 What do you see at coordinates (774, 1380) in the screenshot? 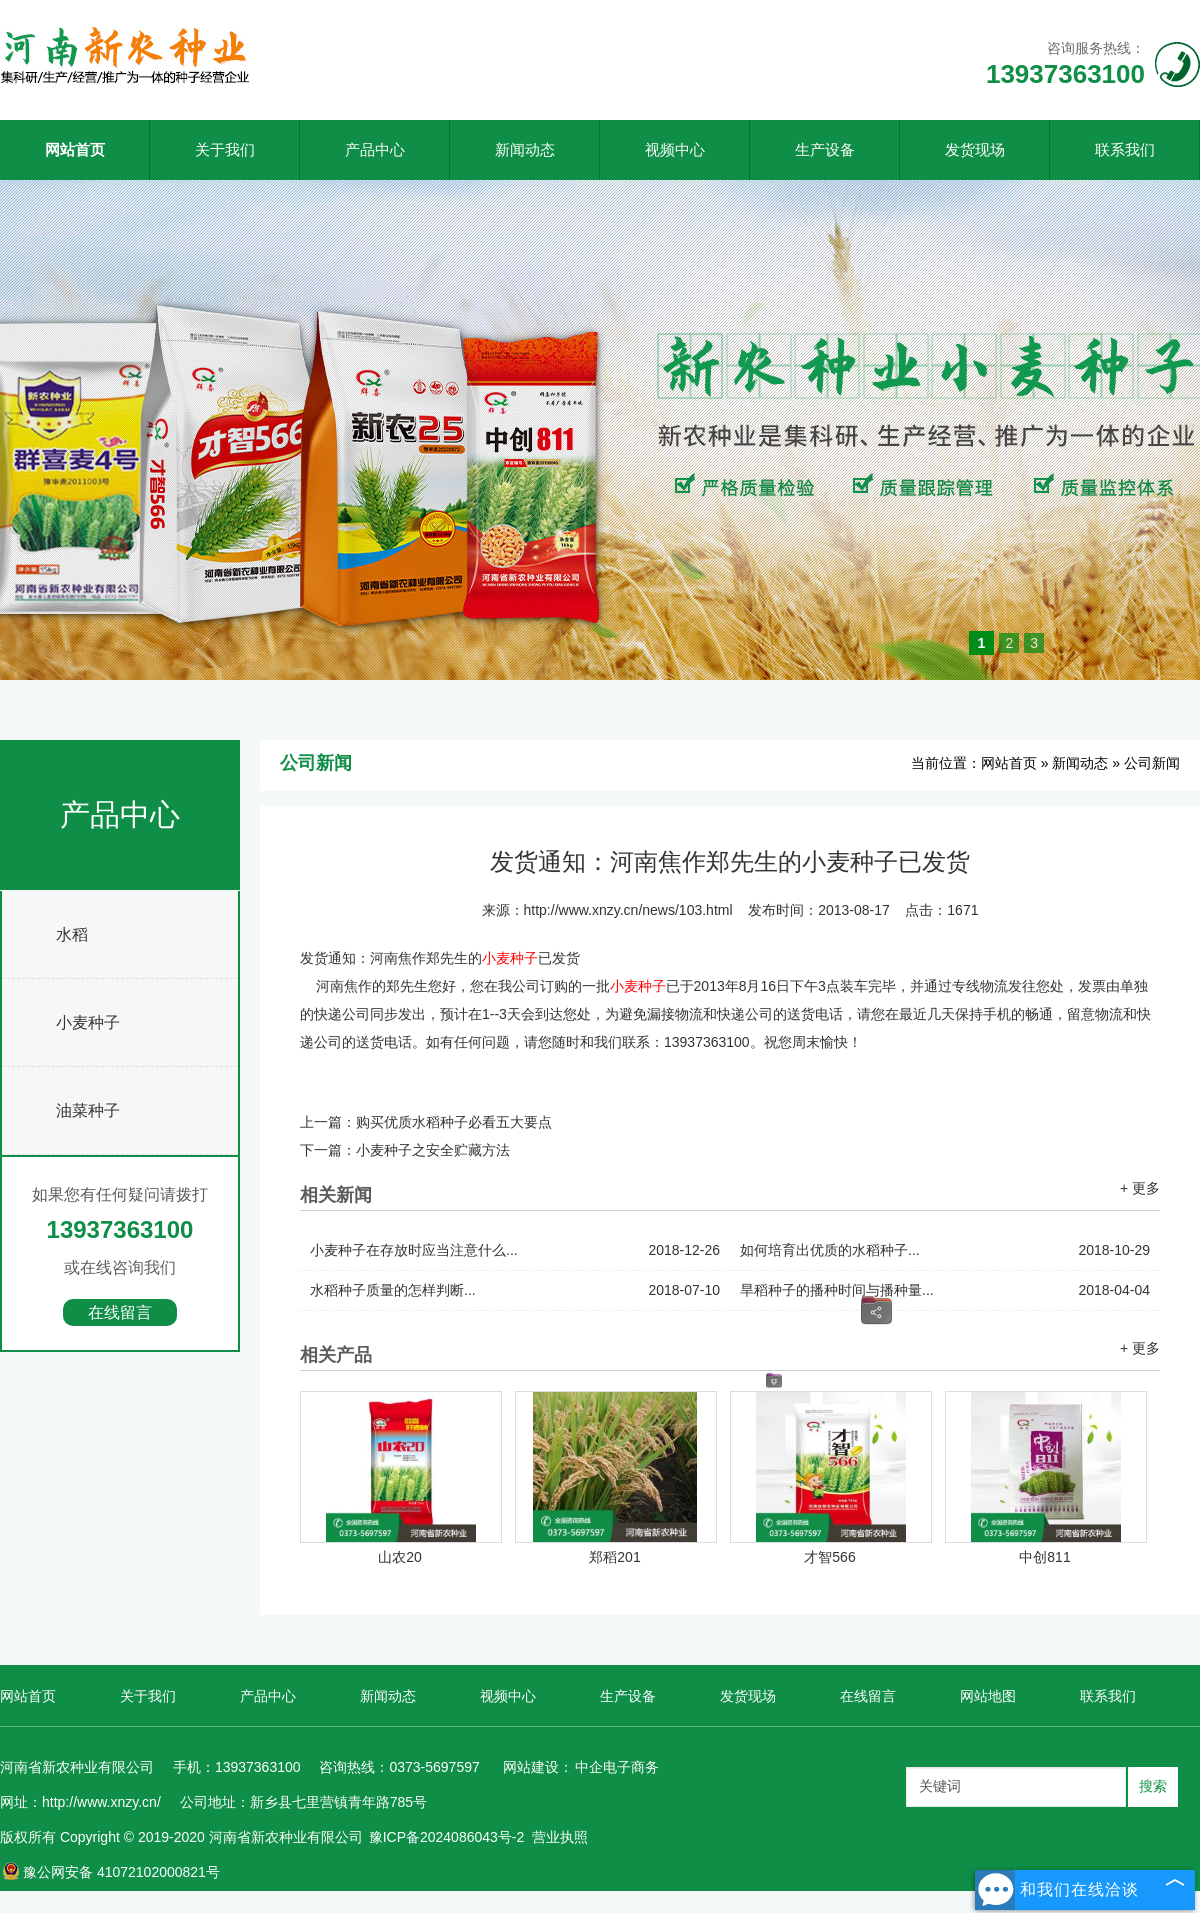
I see `open your Dropbox folder` at bounding box center [774, 1380].